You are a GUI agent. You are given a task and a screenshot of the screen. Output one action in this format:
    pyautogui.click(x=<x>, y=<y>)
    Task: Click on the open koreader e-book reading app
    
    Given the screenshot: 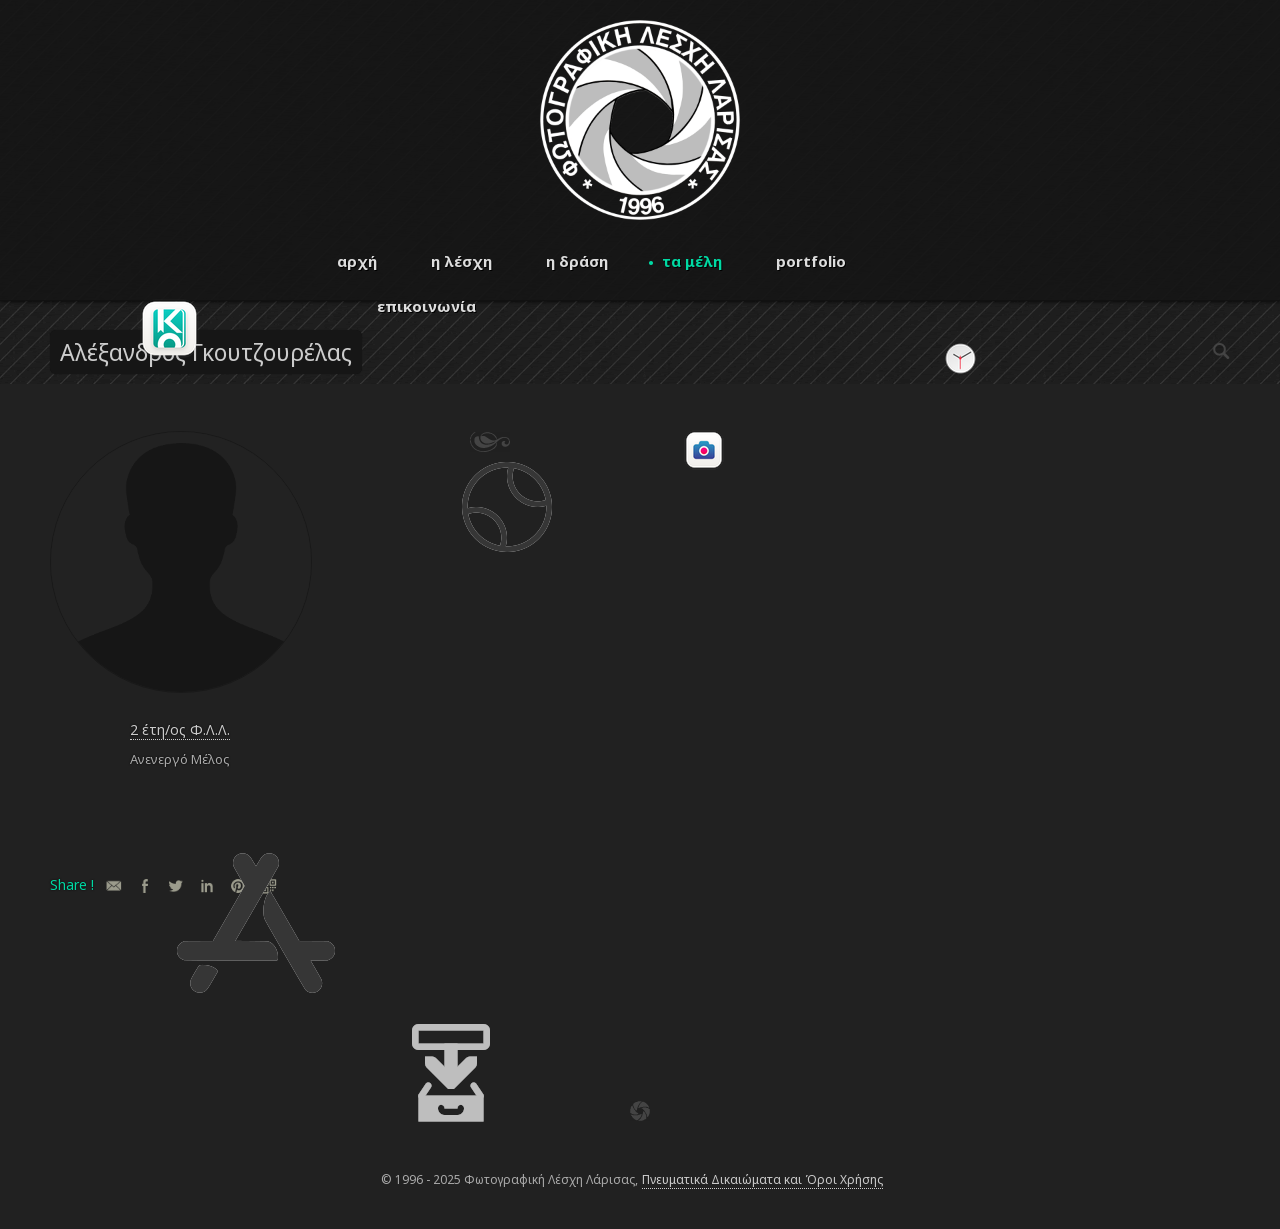 What is the action you would take?
    pyautogui.click(x=169, y=328)
    